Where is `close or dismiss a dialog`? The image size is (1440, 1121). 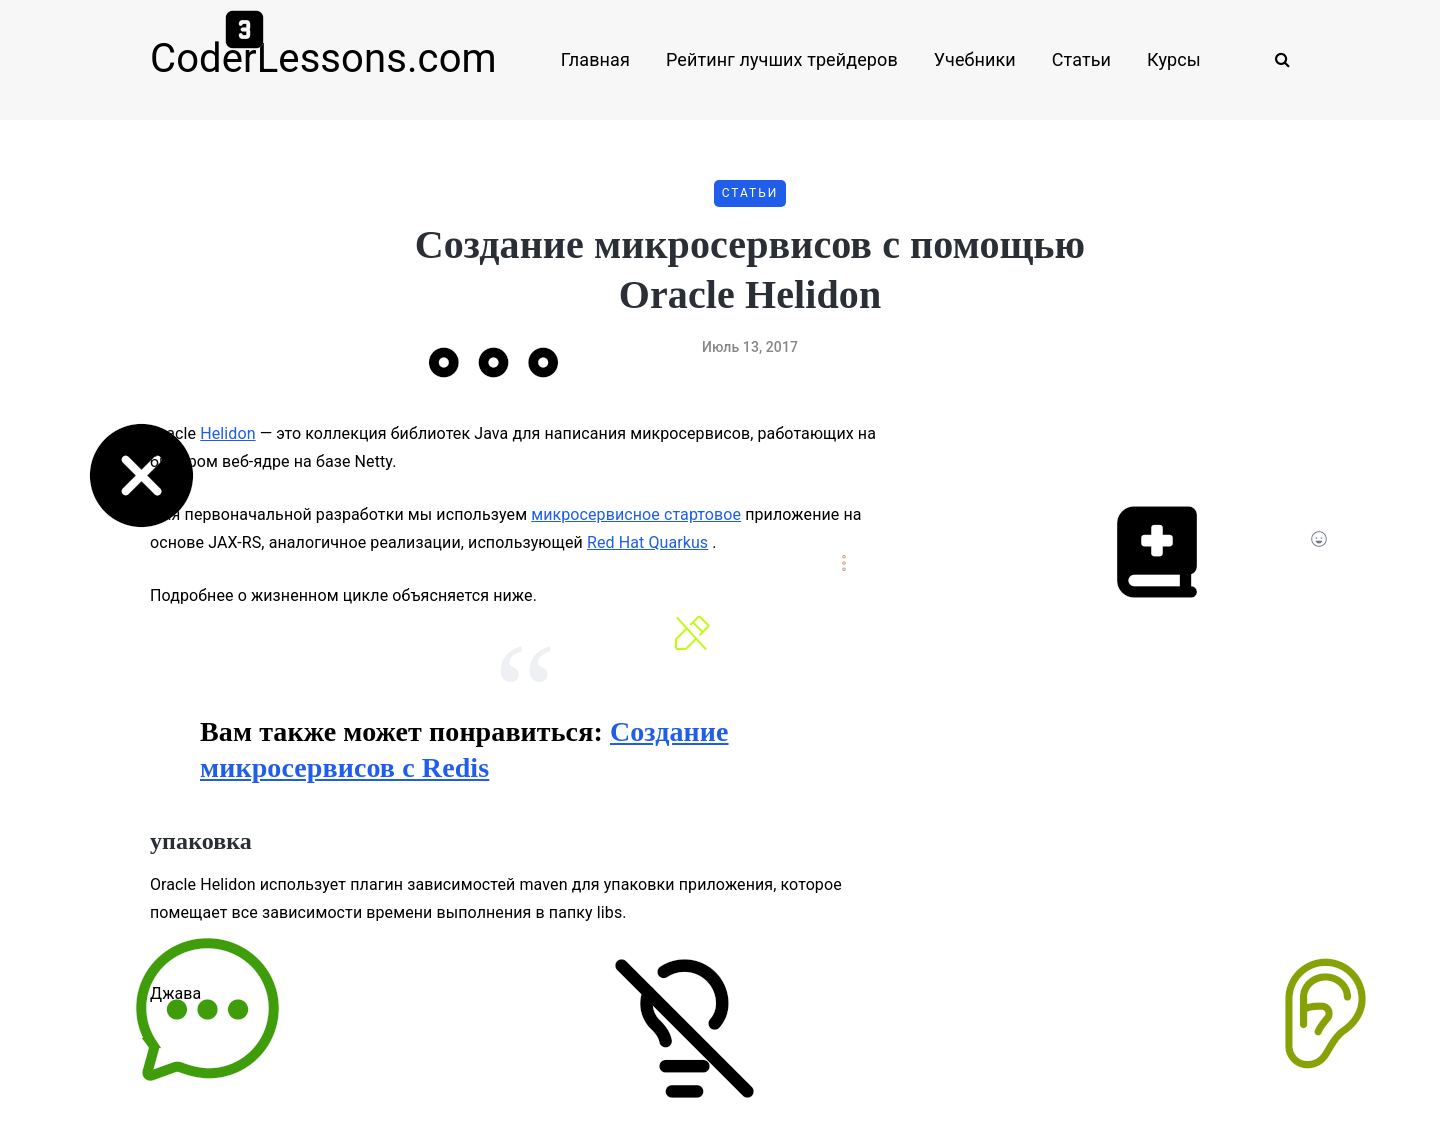 close or dismiss a dialog is located at coordinates (141, 475).